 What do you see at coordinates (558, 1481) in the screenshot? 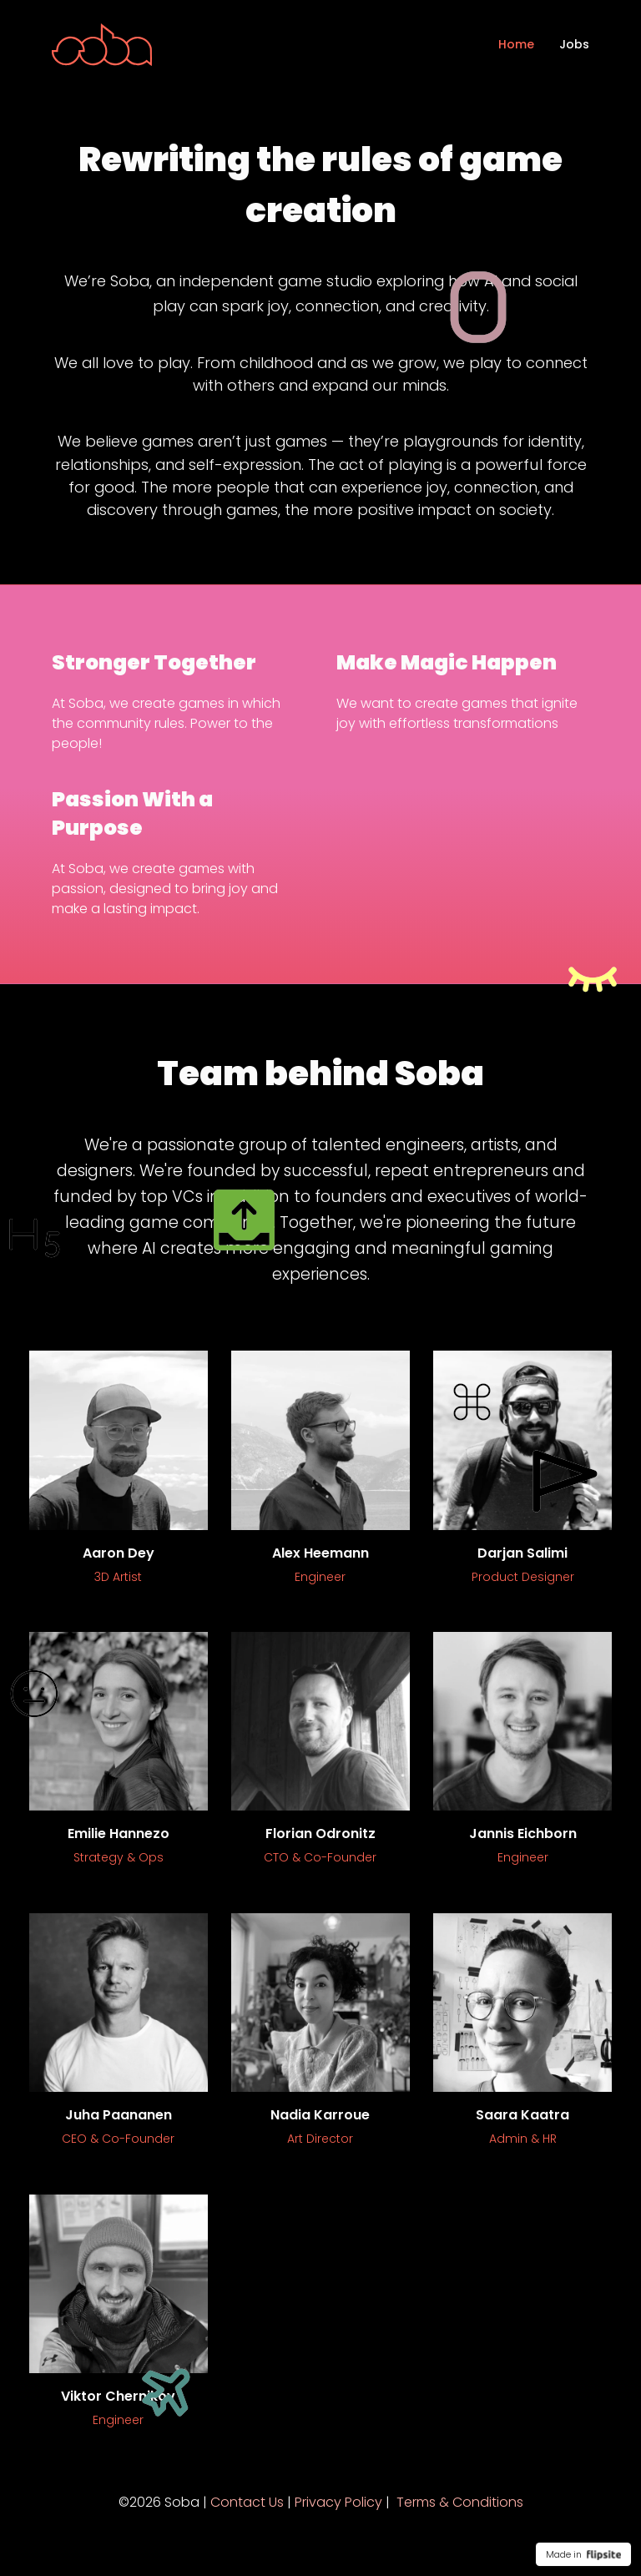
I see `flag or mark an important item` at bounding box center [558, 1481].